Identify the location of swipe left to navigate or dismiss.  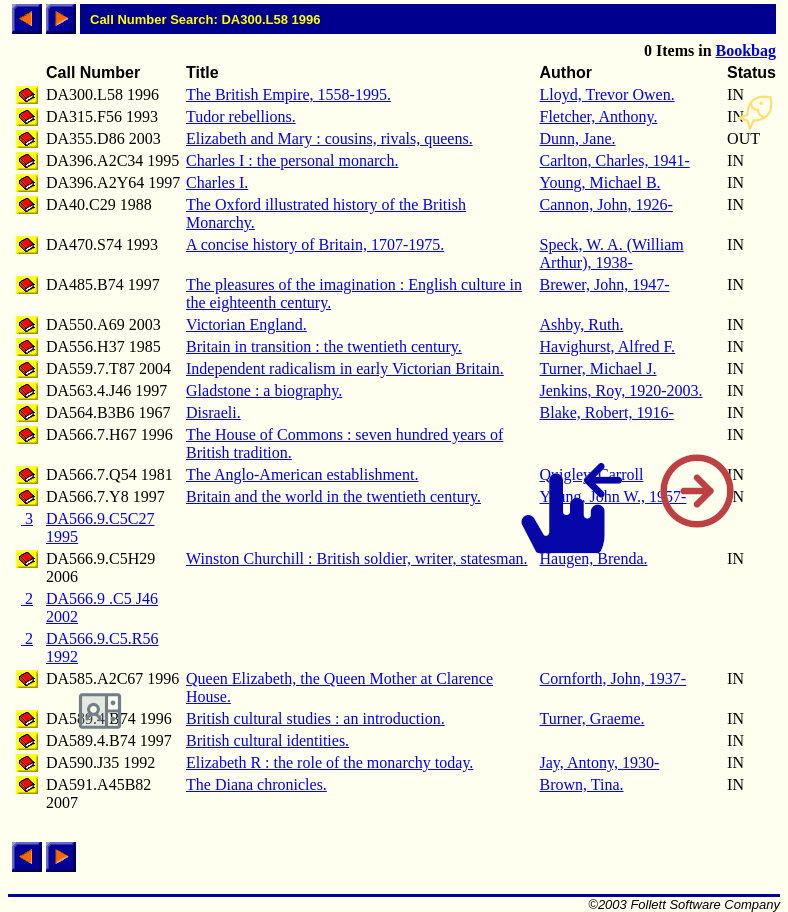
(566, 511).